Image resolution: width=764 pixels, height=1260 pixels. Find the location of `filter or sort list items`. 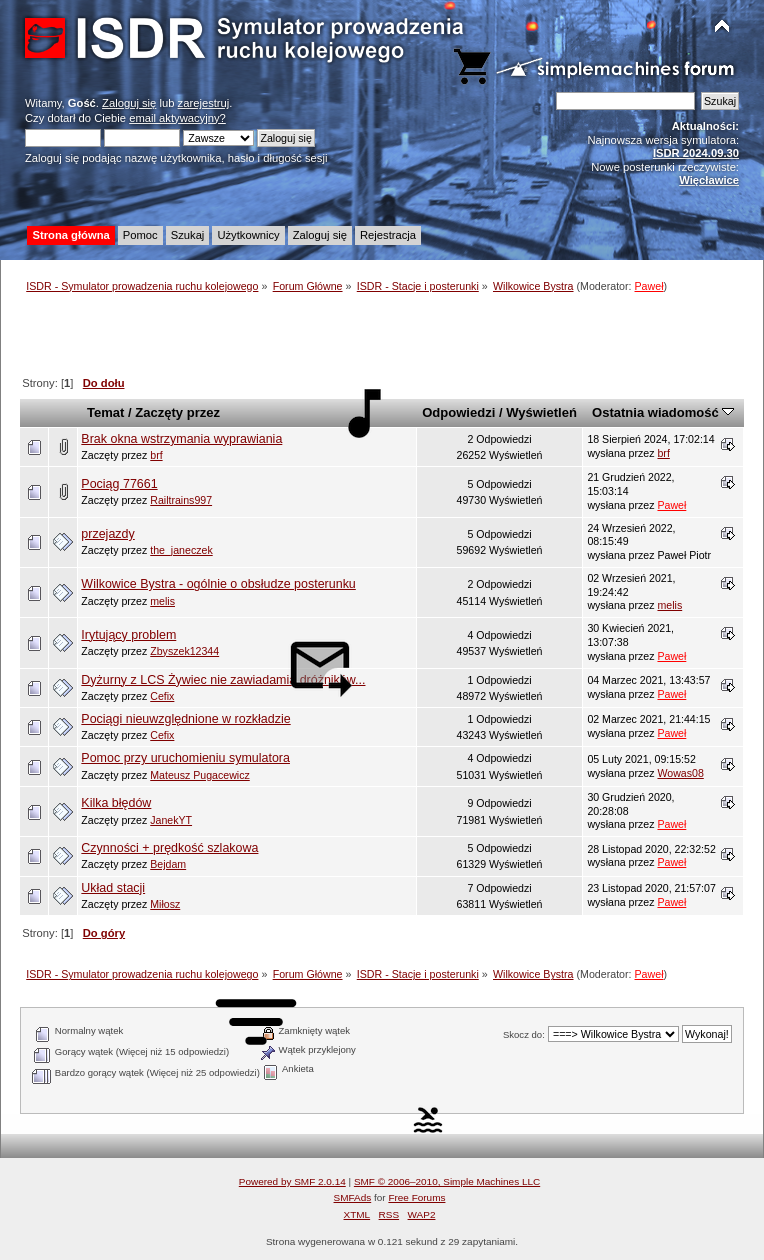

filter or sort list items is located at coordinates (256, 1022).